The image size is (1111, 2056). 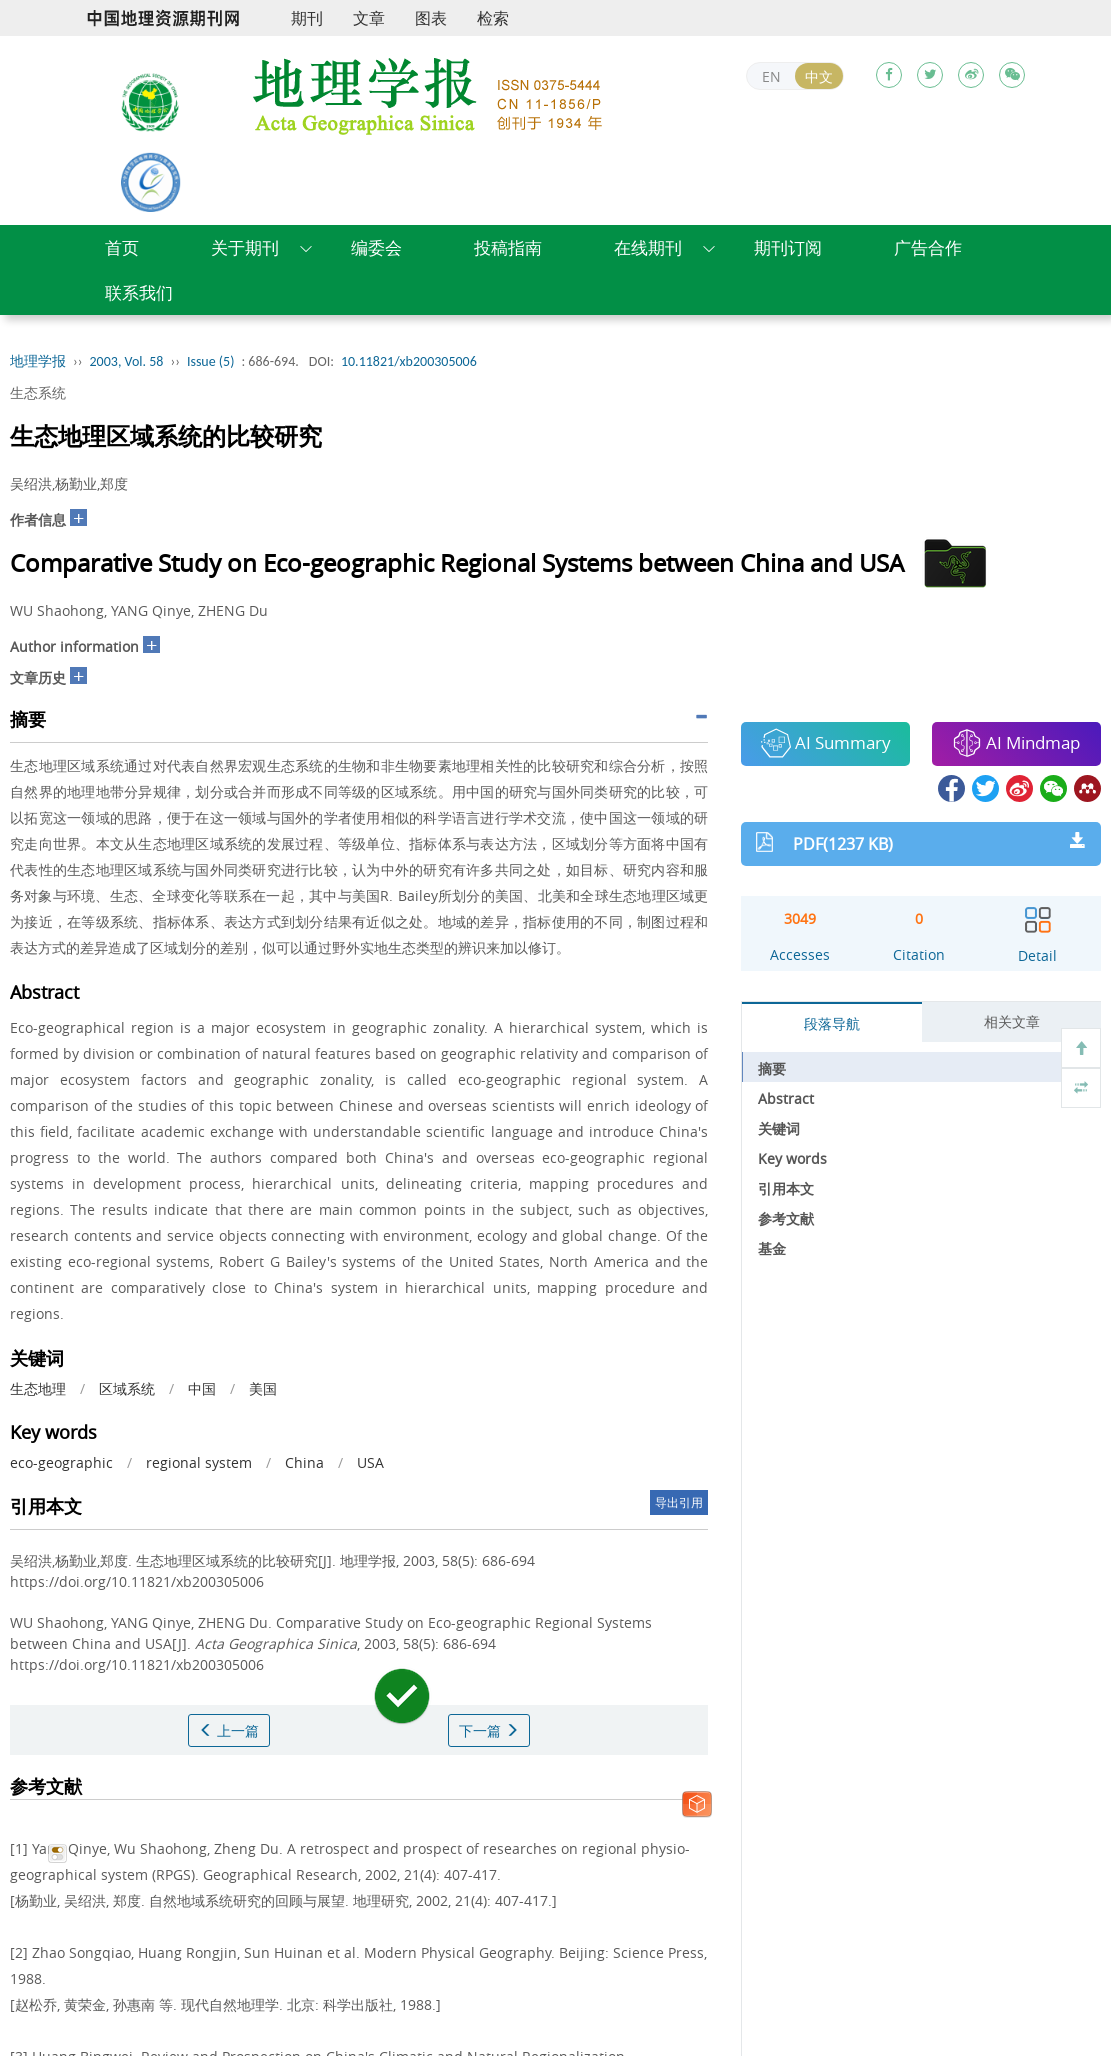 I want to click on confirm or apply changes in a dialog, so click(x=402, y=1696).